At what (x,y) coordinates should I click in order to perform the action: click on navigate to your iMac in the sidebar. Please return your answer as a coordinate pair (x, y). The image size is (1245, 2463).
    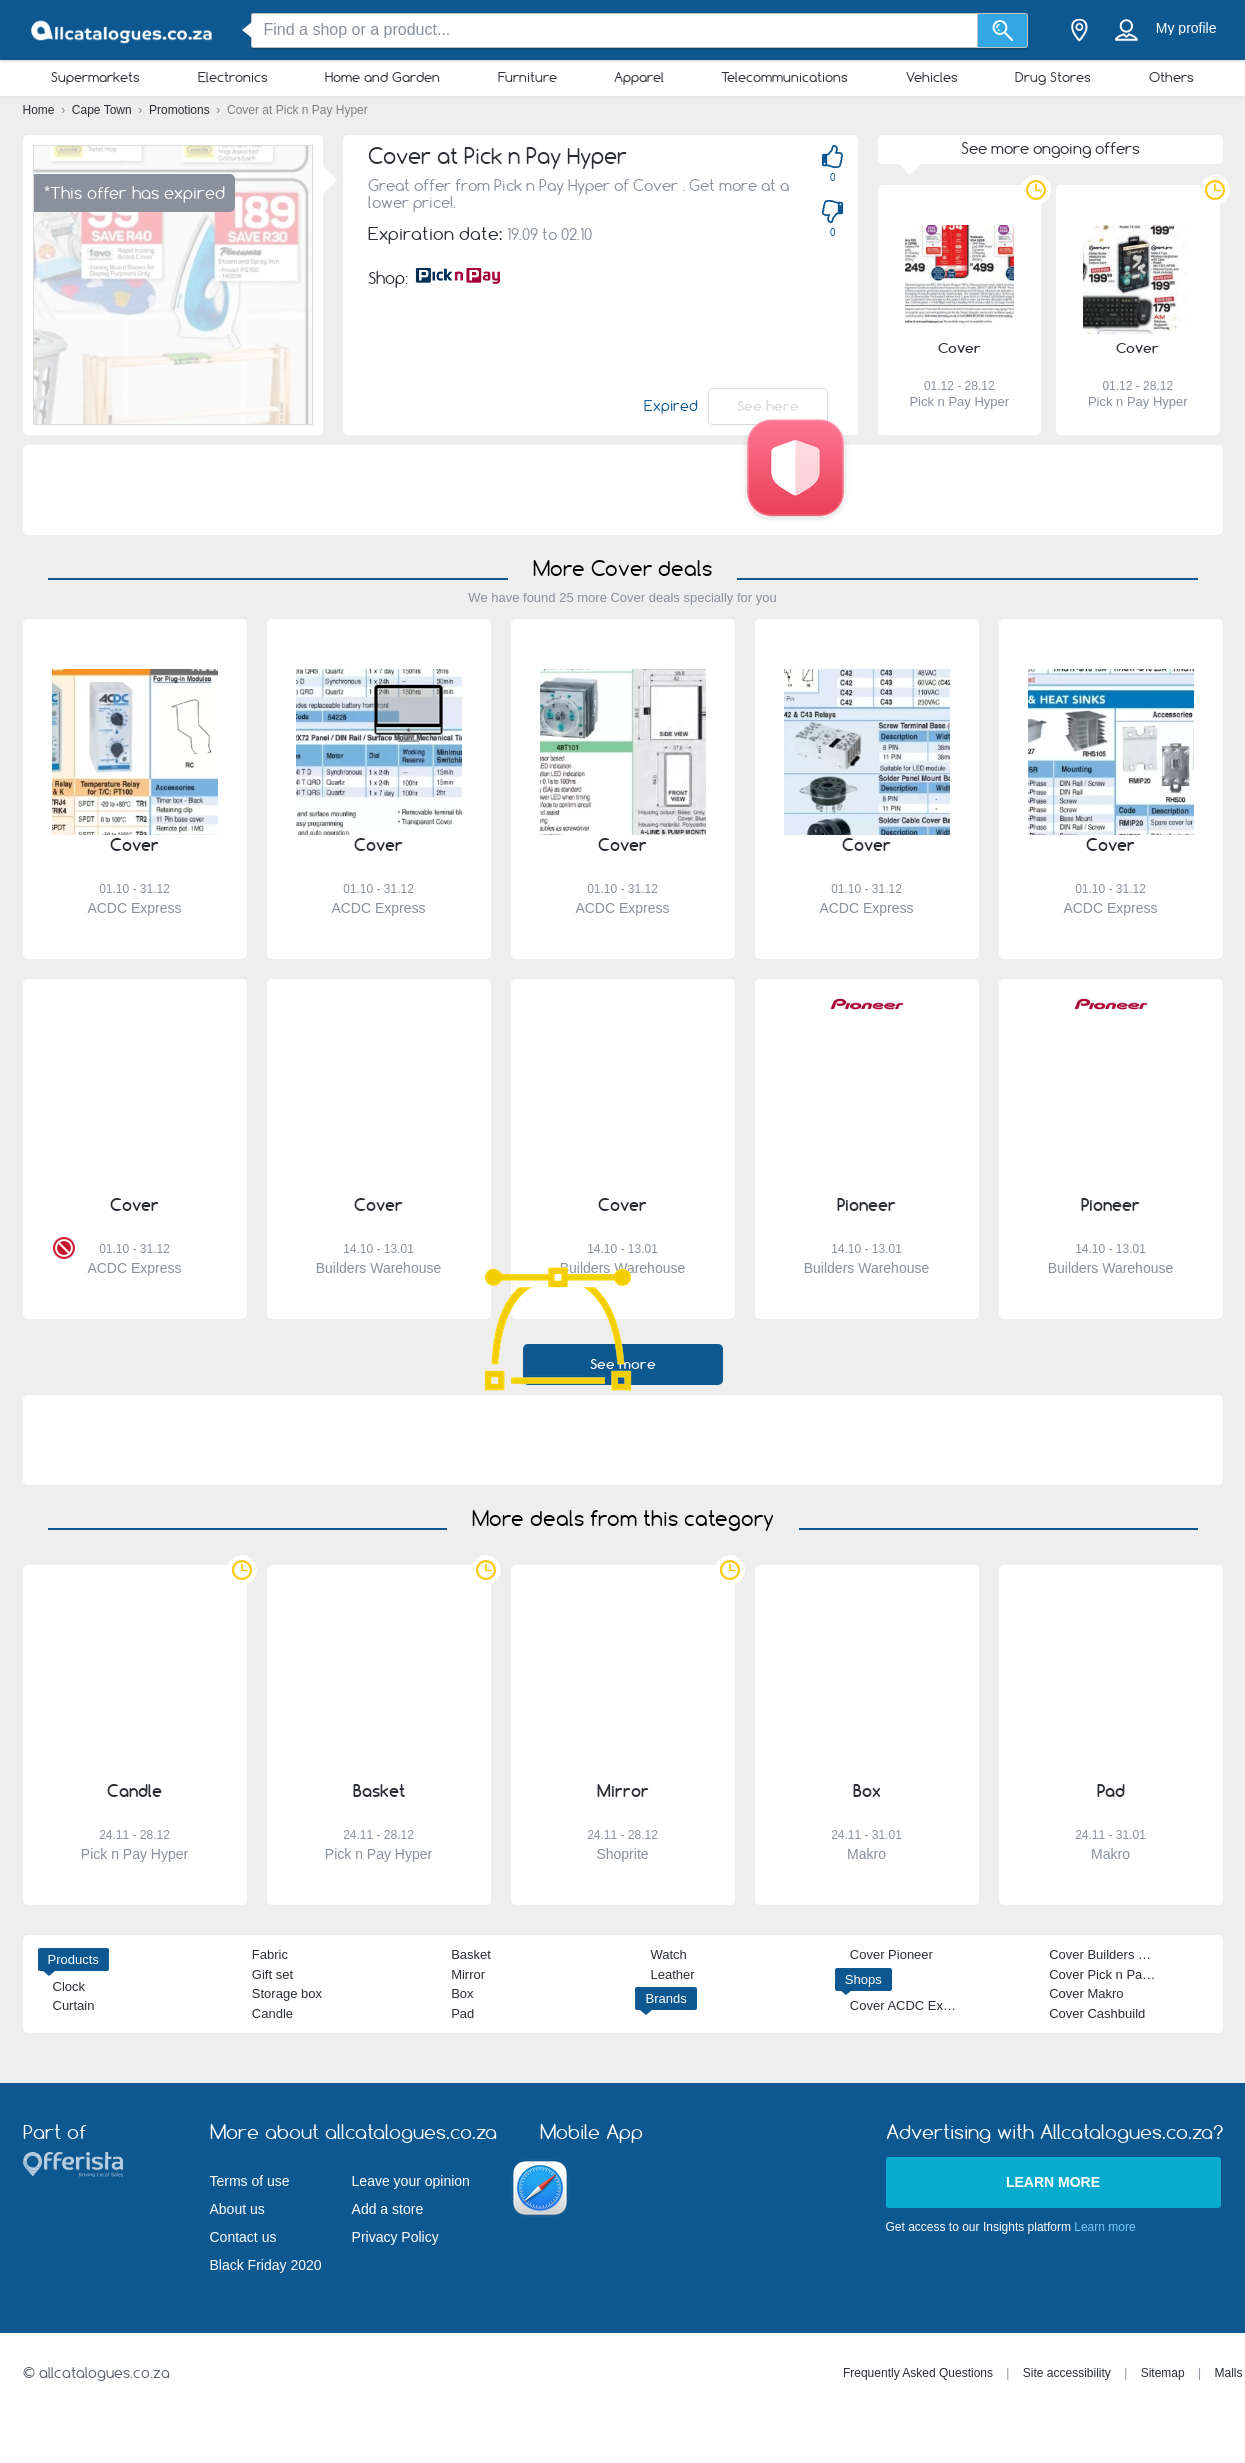
    Looking at the image, I should click on (408, 714).